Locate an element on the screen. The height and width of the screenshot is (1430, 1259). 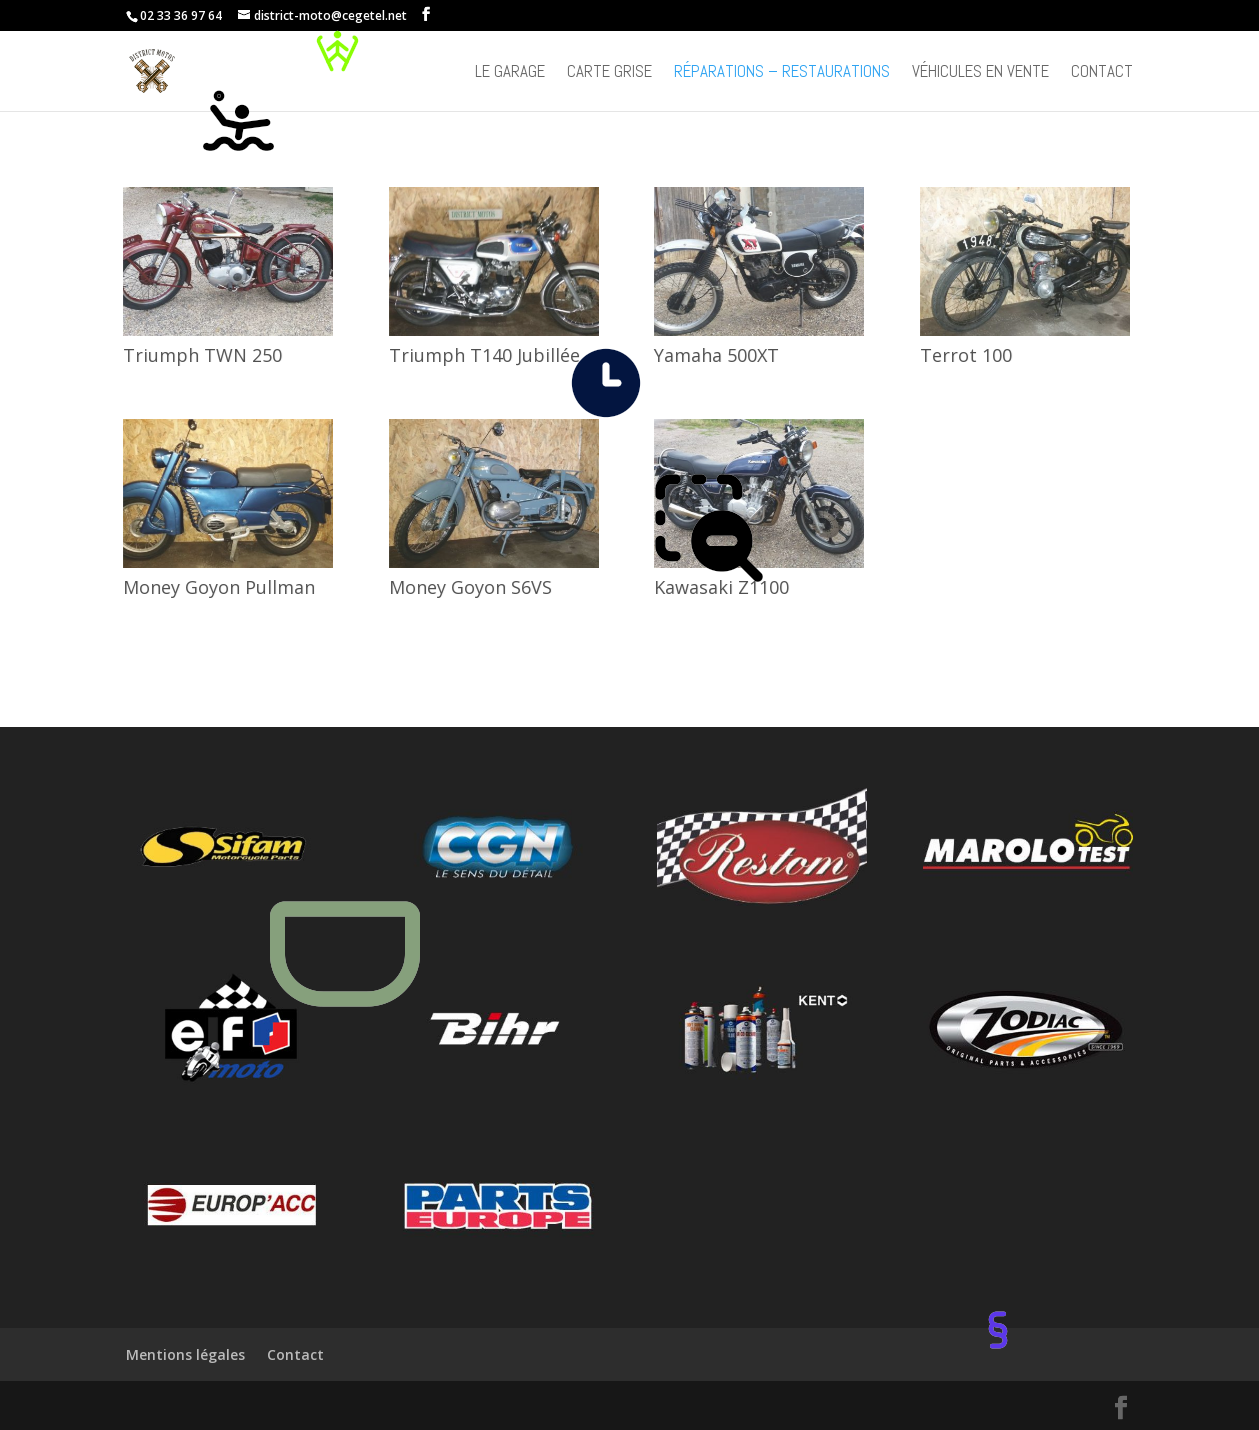
zoom out of selected area is located at coordinates (706, 525).